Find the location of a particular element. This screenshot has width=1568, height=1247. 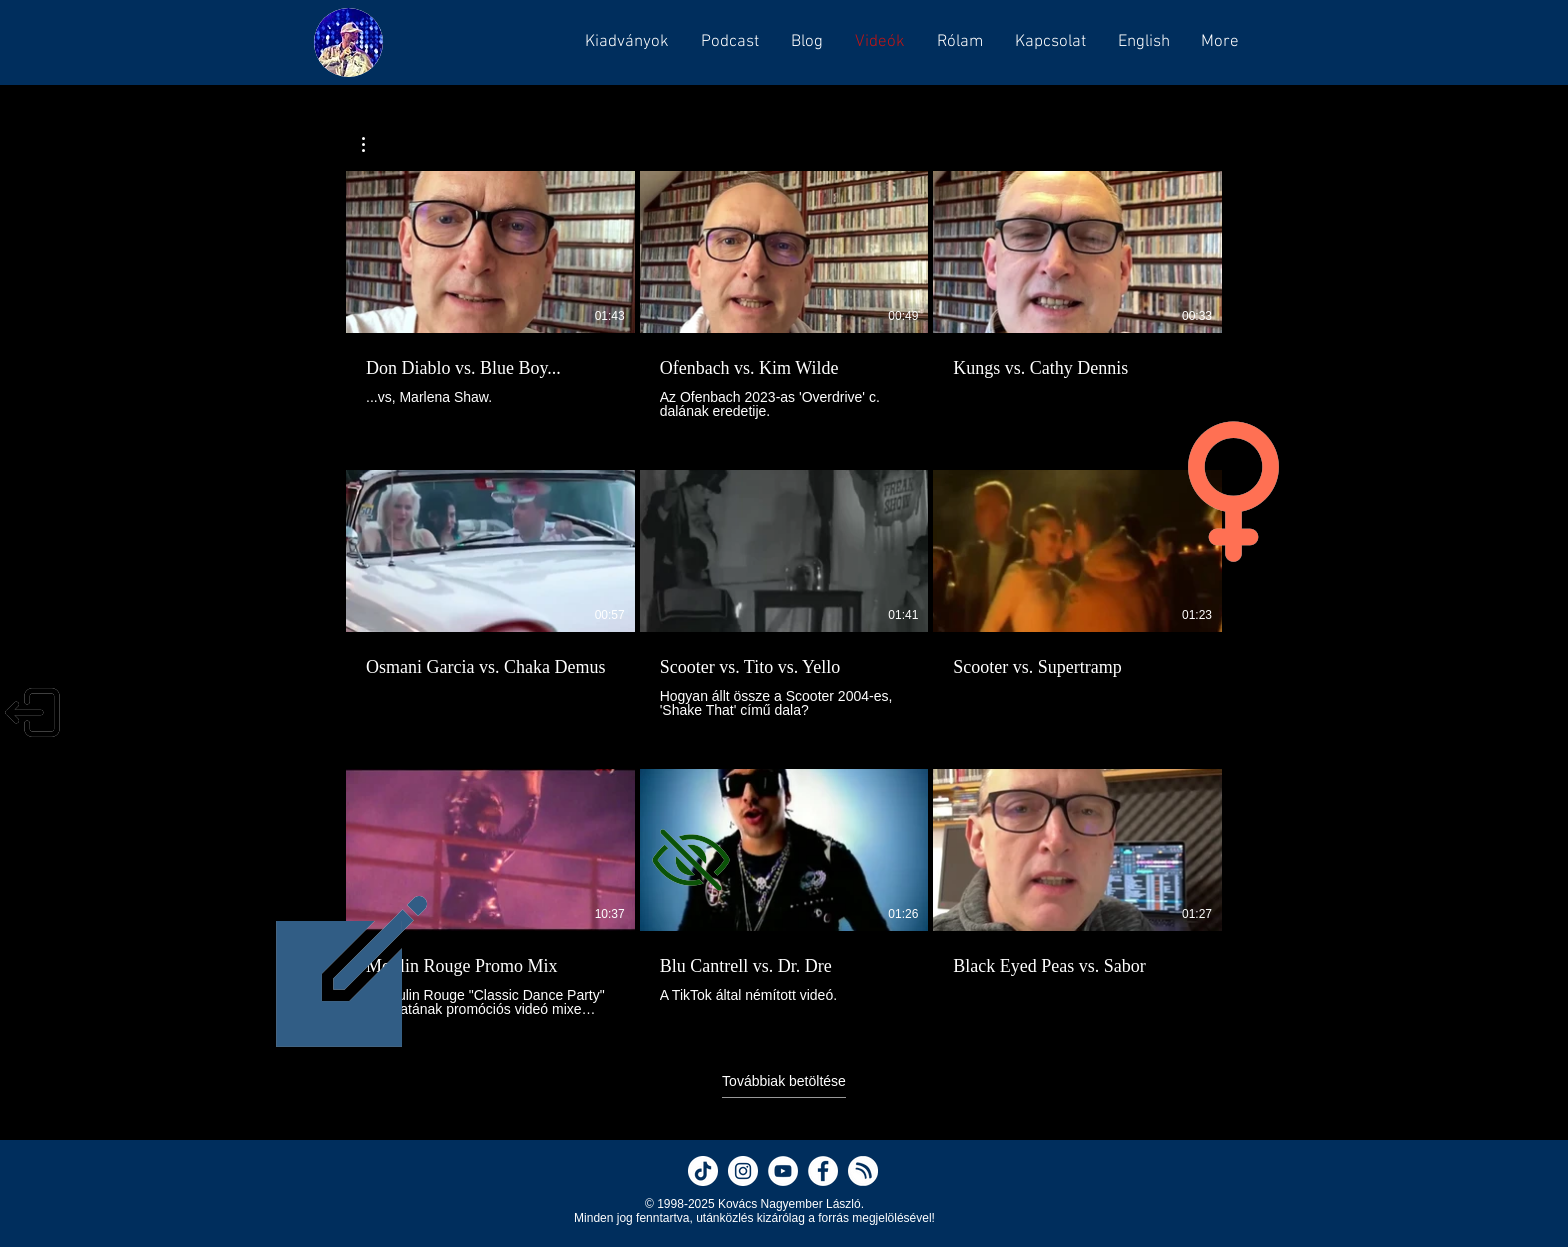

log out of your account is located at coordinates (32, 712).